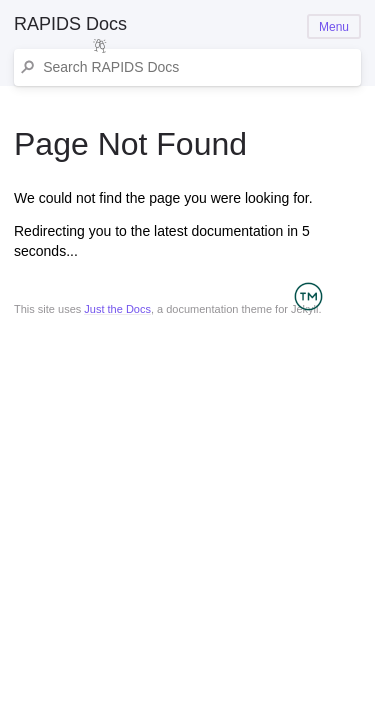 The height and width of the screenshot is (720, 375). Describe the element at coordinates (308, 296) in the screenshot. I see `indicates trademarked content or branding` at that location.